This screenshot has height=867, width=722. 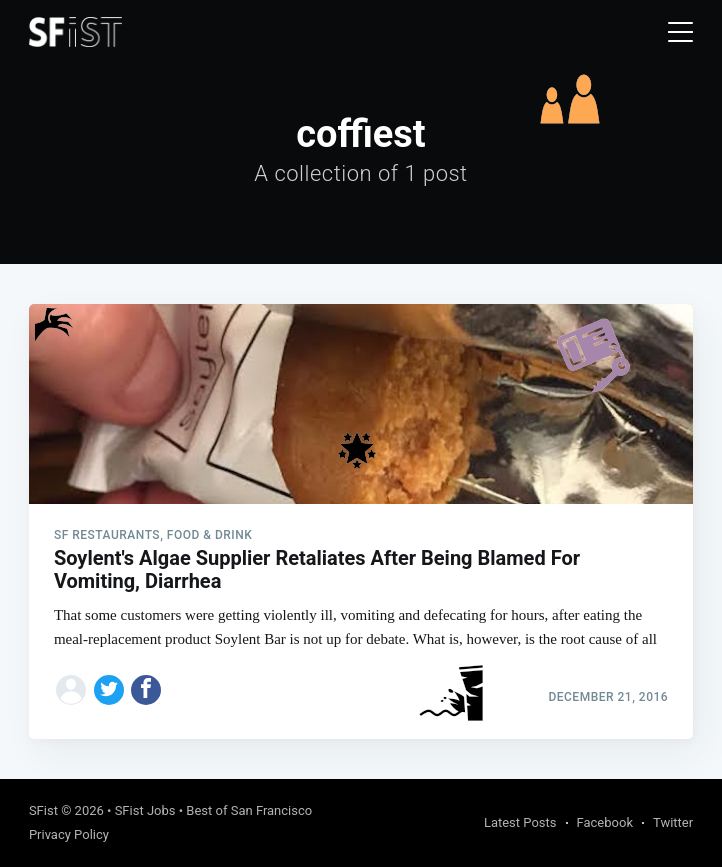 What do you see at coordinates (593, 355) in the screenshot?
I see `access room or door with keycard` at bounding box center [593, 355].